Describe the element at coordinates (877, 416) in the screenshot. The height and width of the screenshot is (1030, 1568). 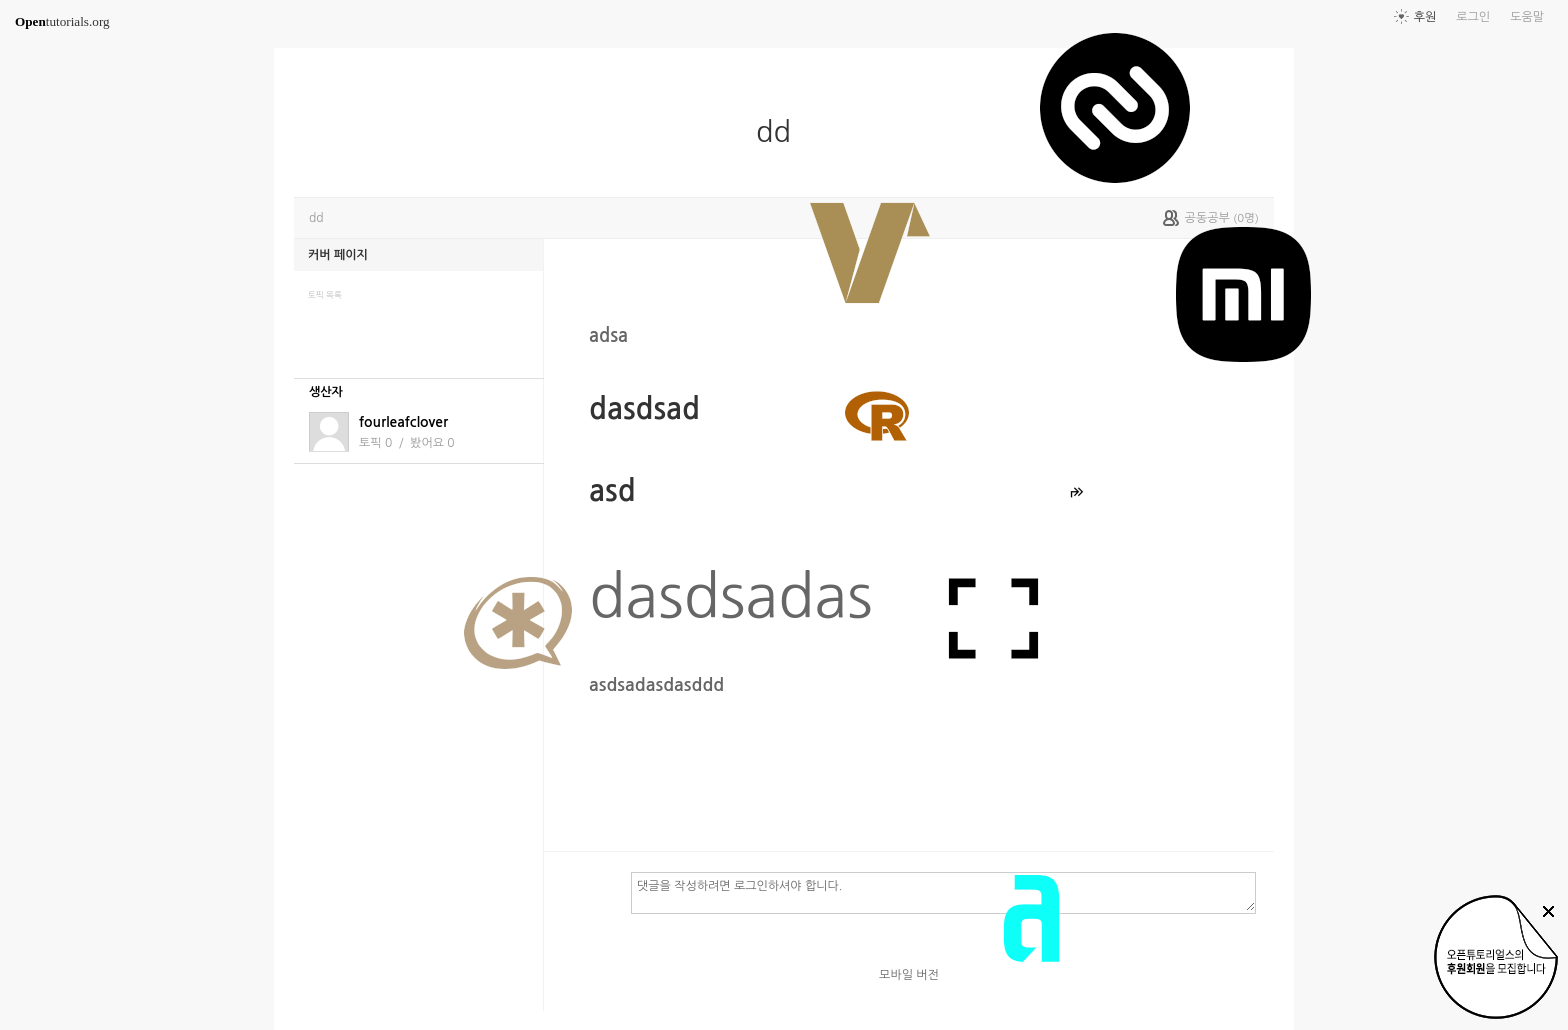
I see `R programming language logo` at that location.